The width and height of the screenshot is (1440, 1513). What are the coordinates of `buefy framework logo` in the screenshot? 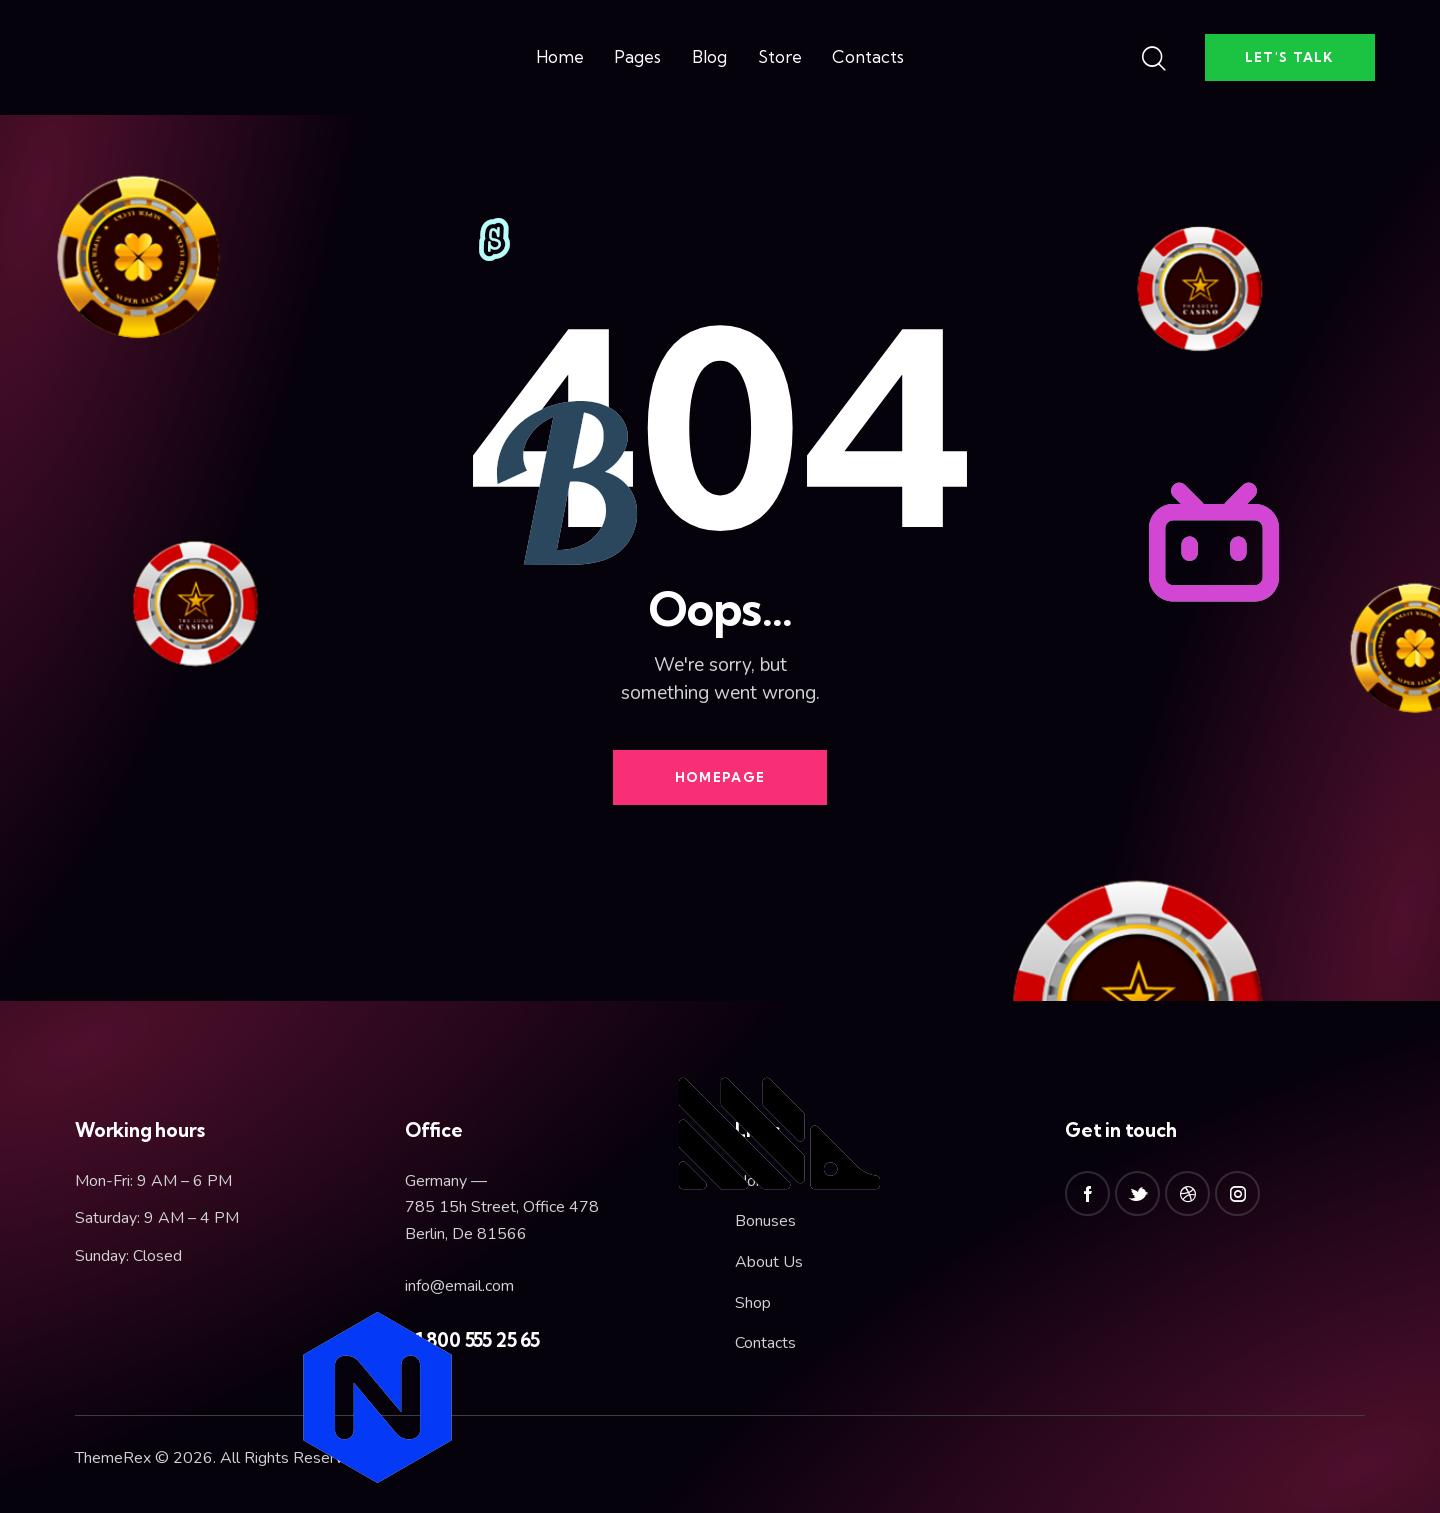 It's located at (567, 483).